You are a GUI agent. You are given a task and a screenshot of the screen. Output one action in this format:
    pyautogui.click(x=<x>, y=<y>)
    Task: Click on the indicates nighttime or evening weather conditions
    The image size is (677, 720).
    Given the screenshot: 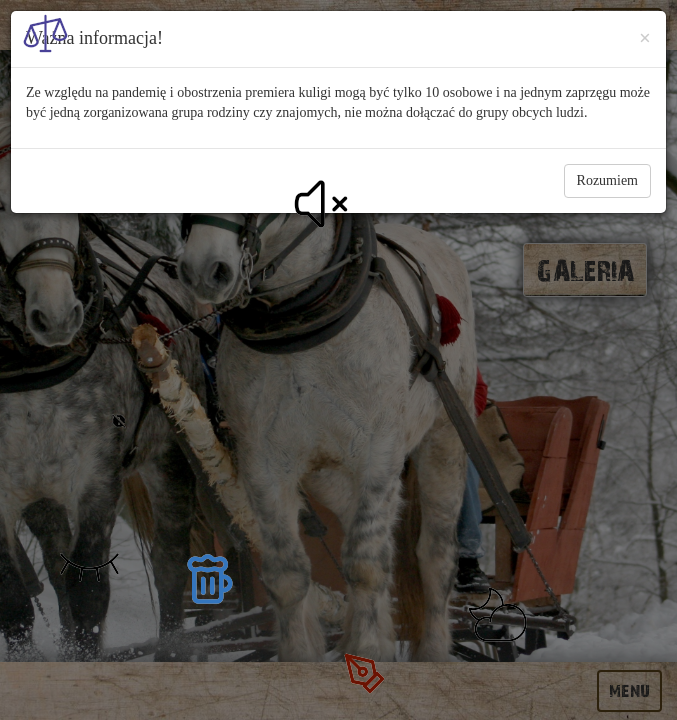 What is the action you would take?
    pyautogui.click(x=496, y=617)
    